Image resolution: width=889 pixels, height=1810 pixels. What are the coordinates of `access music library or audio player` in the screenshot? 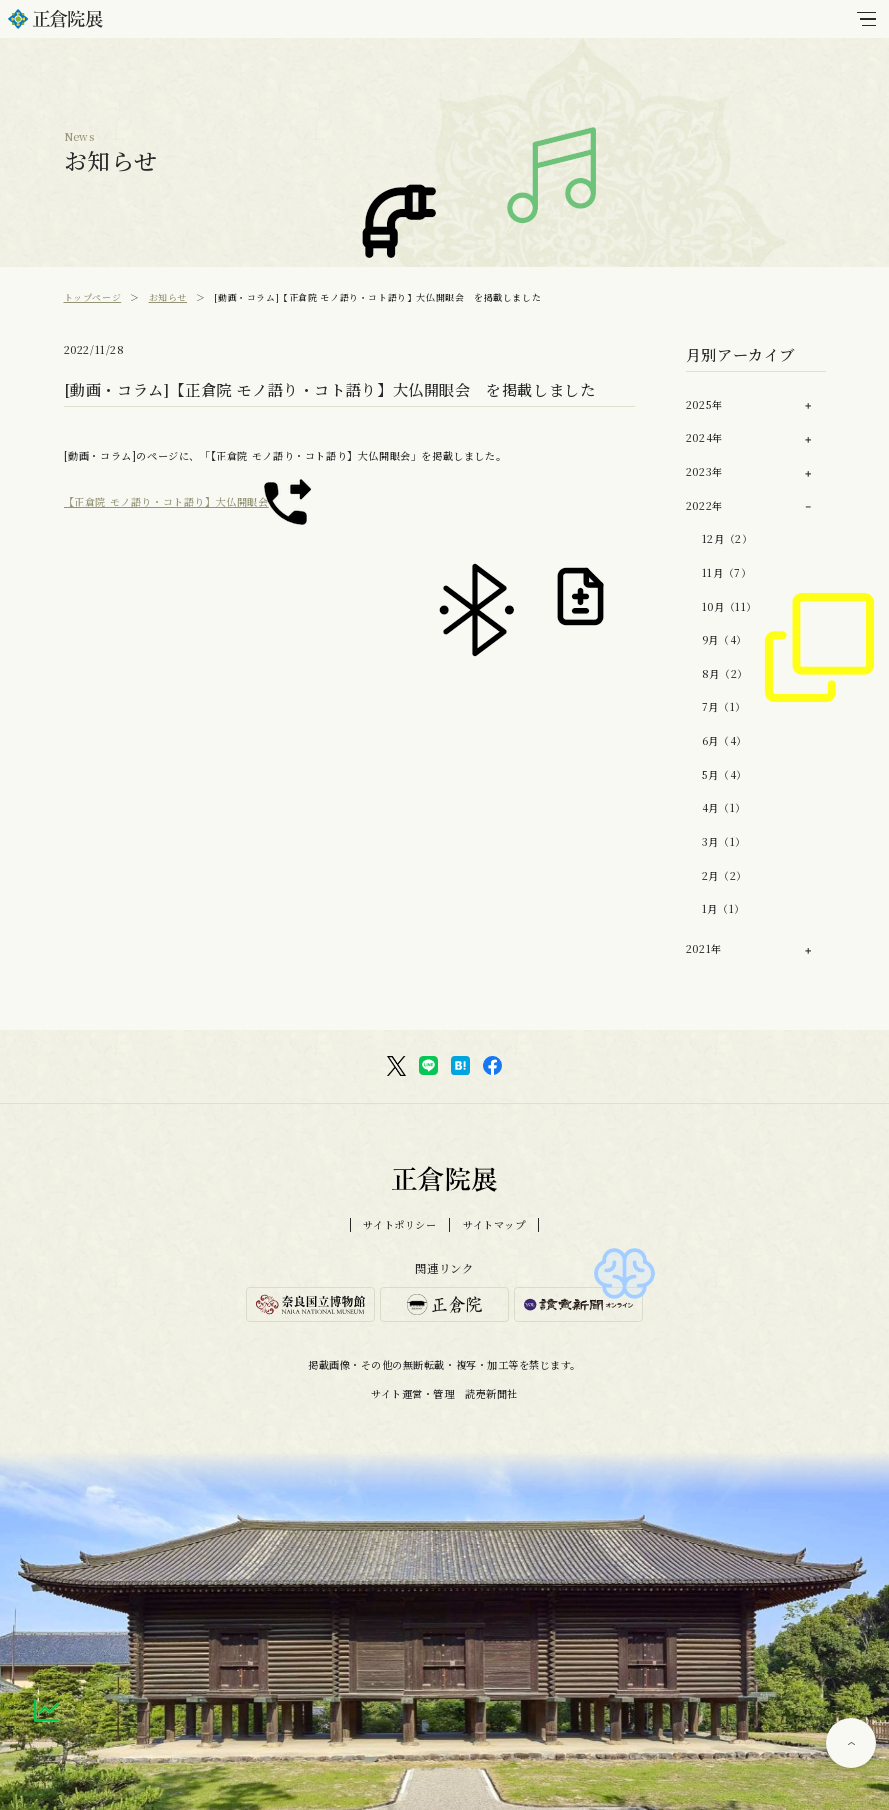 It's located at (557, 177).